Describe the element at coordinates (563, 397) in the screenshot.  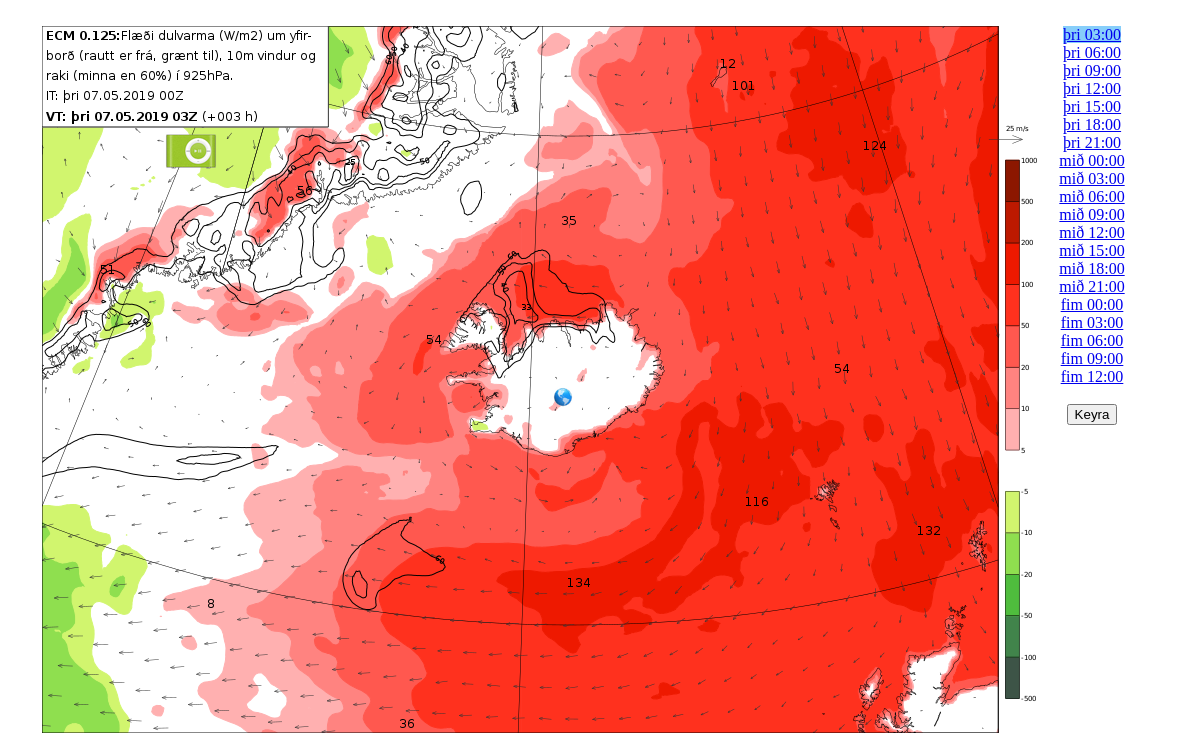
I see `access bookmarked websites or locations` at that location.